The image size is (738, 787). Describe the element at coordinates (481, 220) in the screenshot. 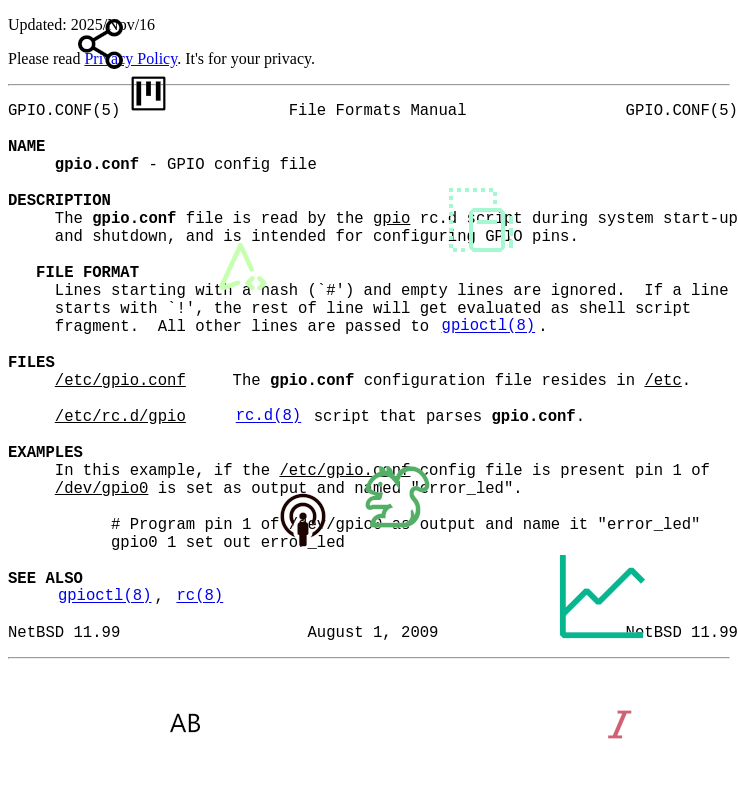

I see `create a new notebook from template` at that location.